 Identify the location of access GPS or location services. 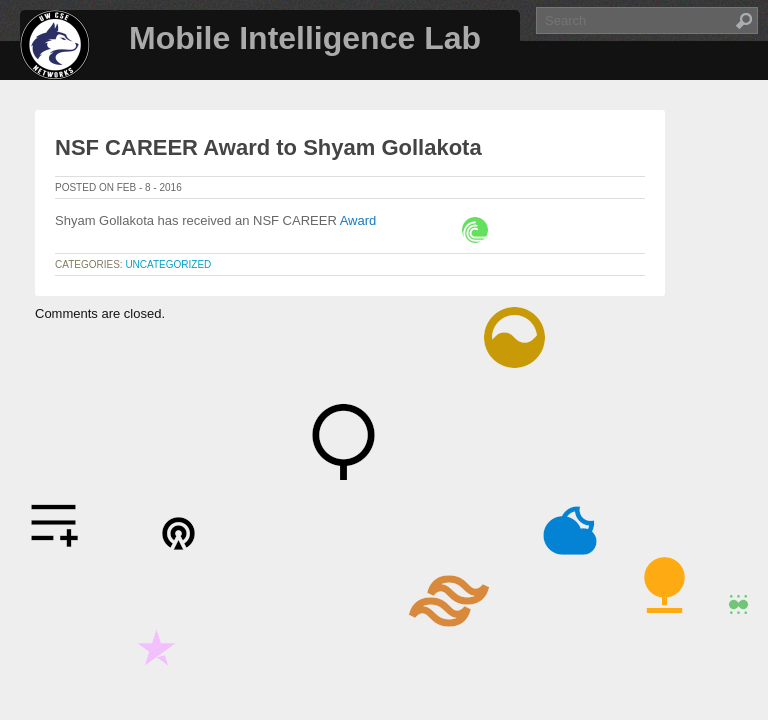
(178, 533).